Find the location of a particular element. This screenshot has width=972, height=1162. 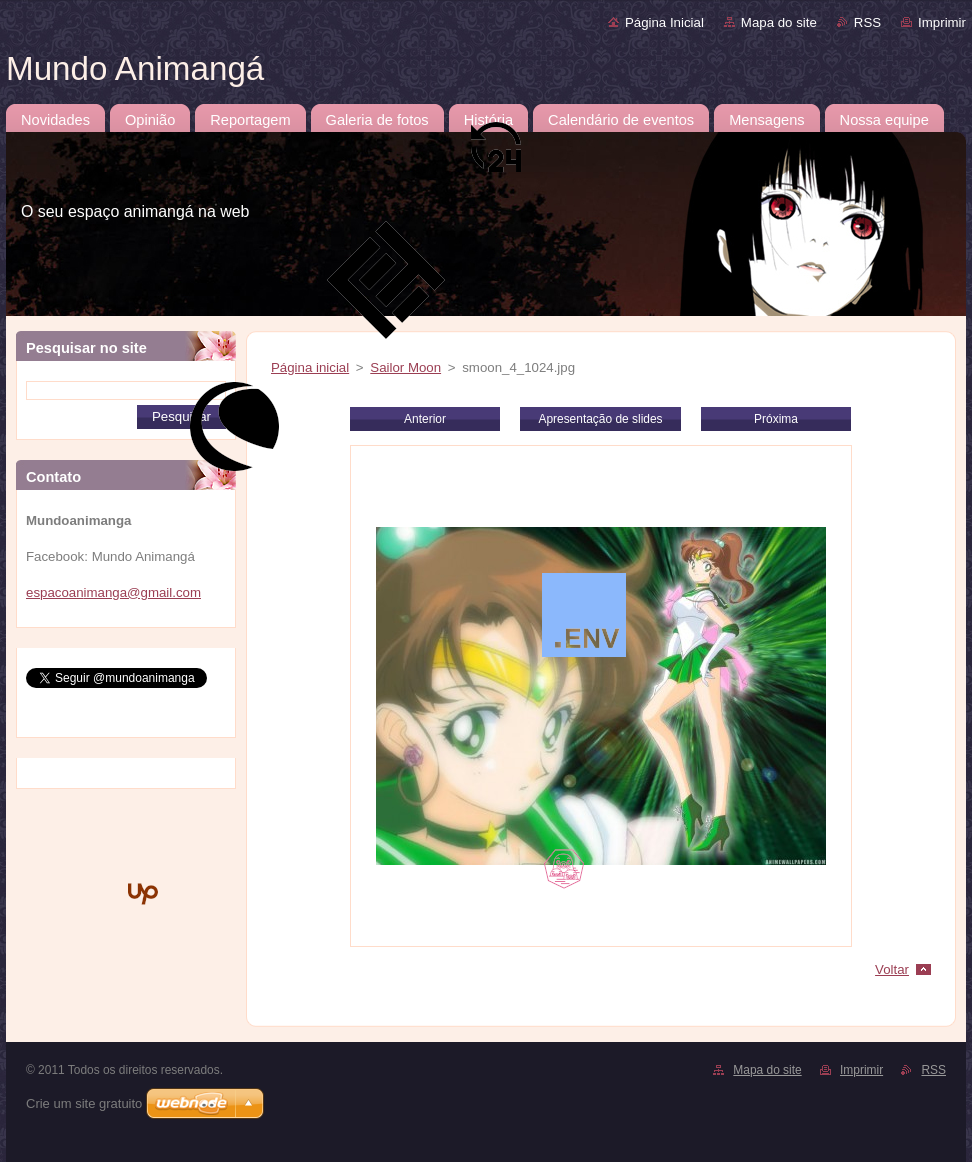

indicates 24-hour service availability is located at coordinates (496, 147).